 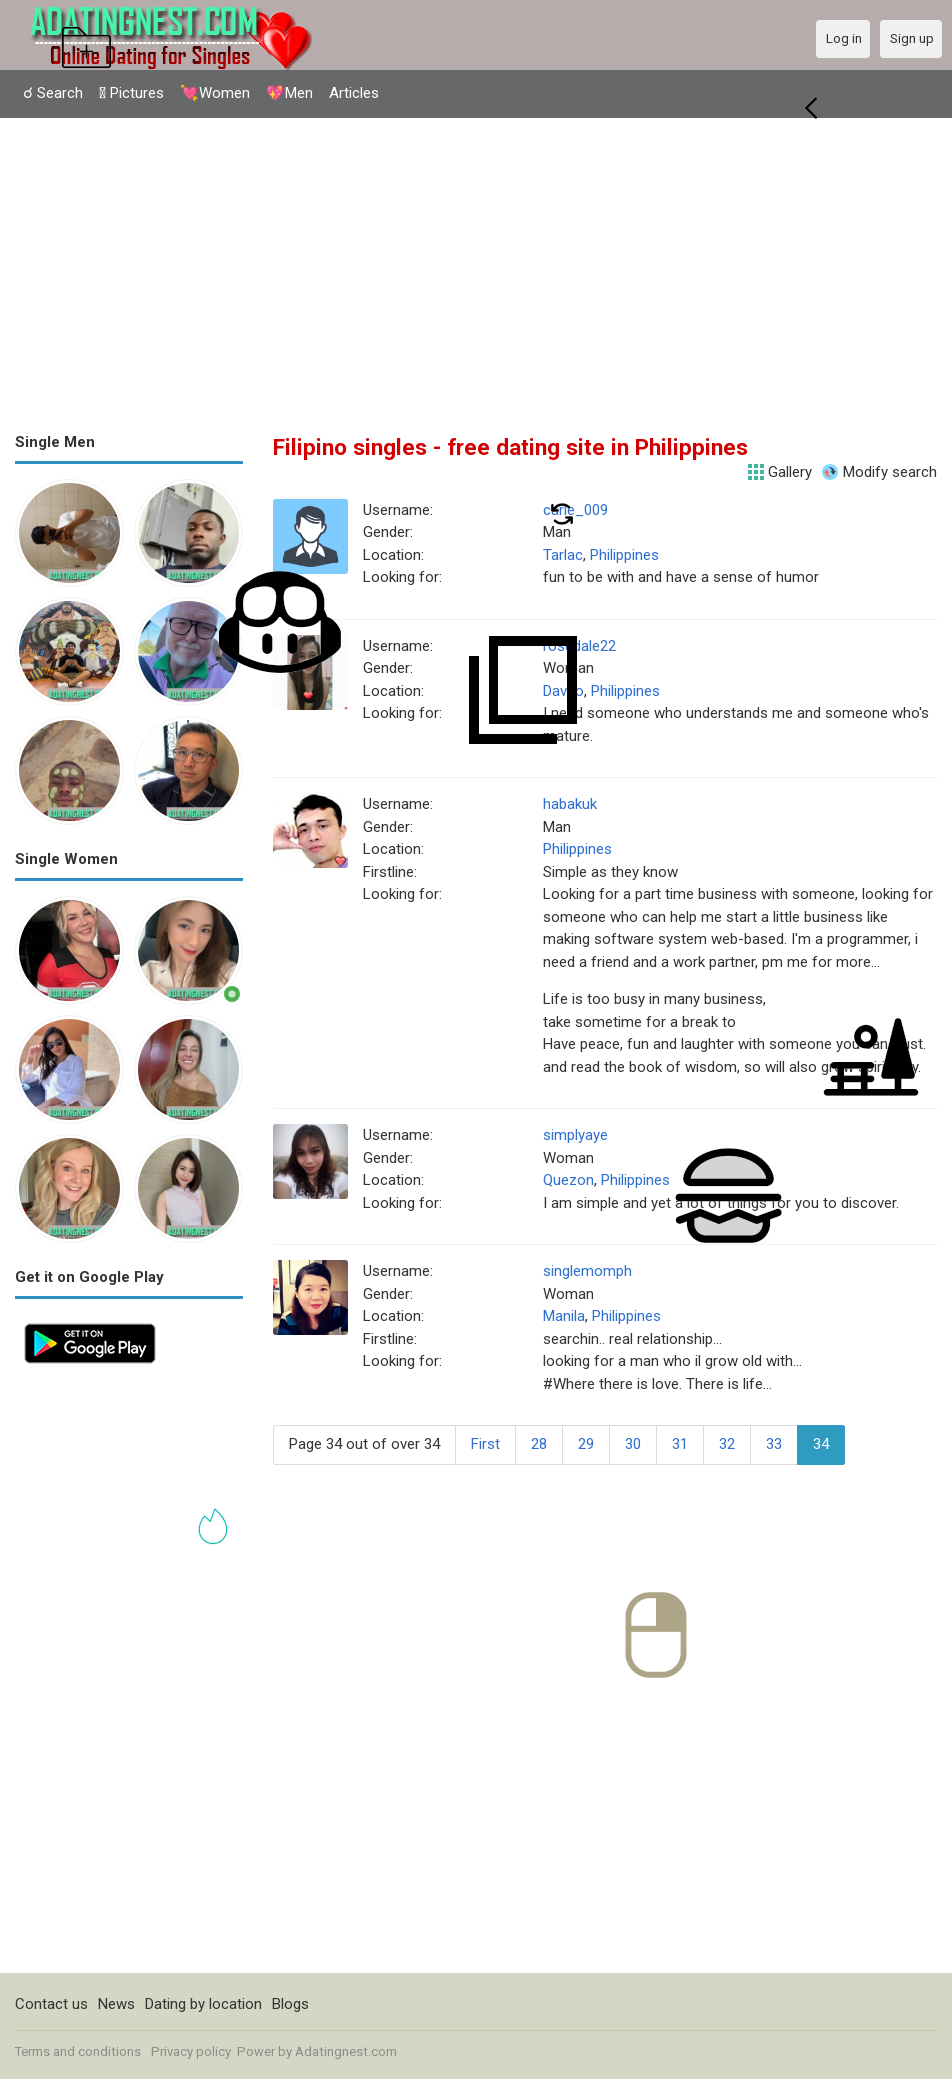 What do you see at coordinates (562, 514) in the screenshot?
I see `refresh or reload content` at bounding box center [562, 514].